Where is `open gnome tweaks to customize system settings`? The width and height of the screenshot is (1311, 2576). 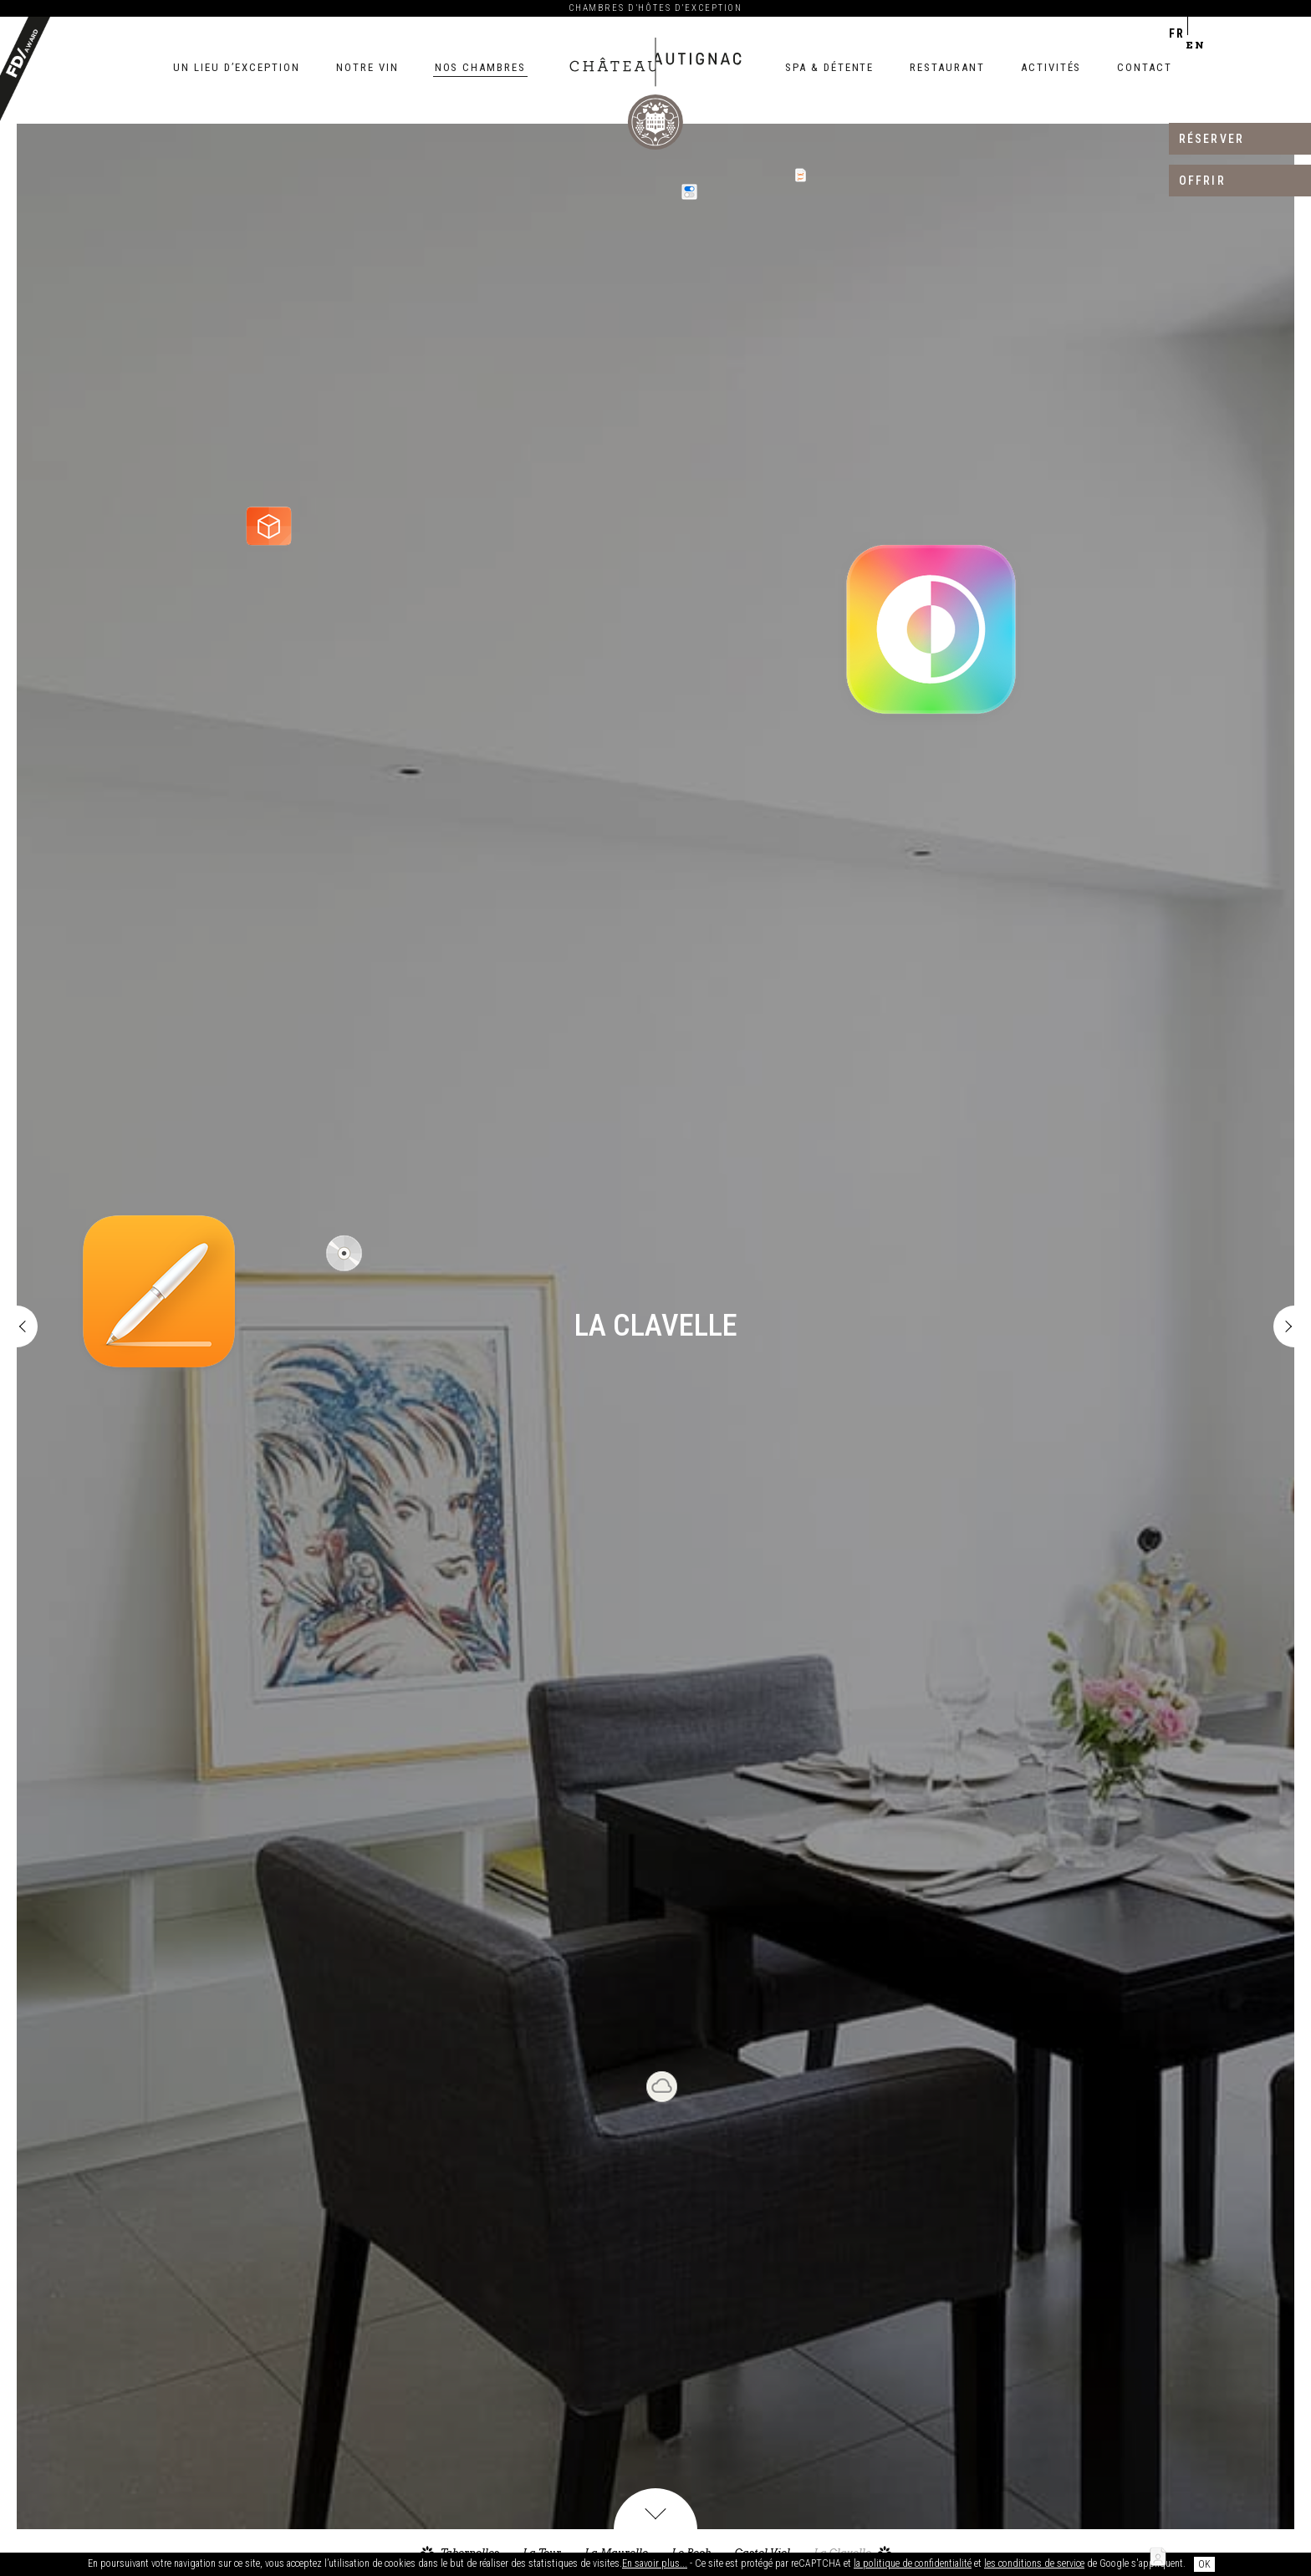 open gnome tweaks to customize system settings is located at coordinates (689, 191).